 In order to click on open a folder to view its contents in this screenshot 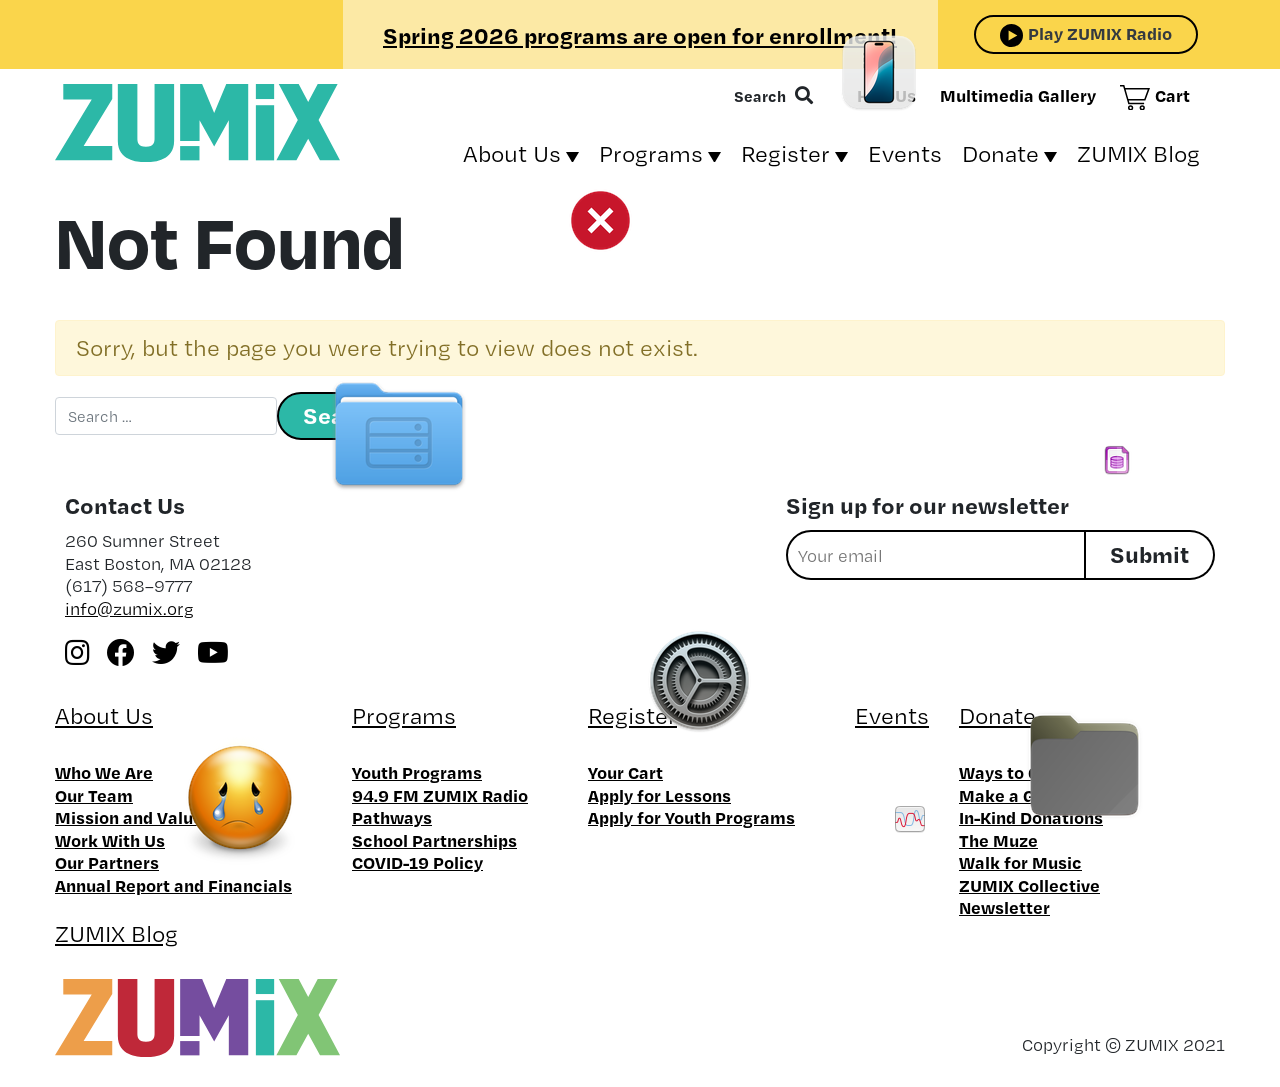, I will do `click(1084, 765)`.